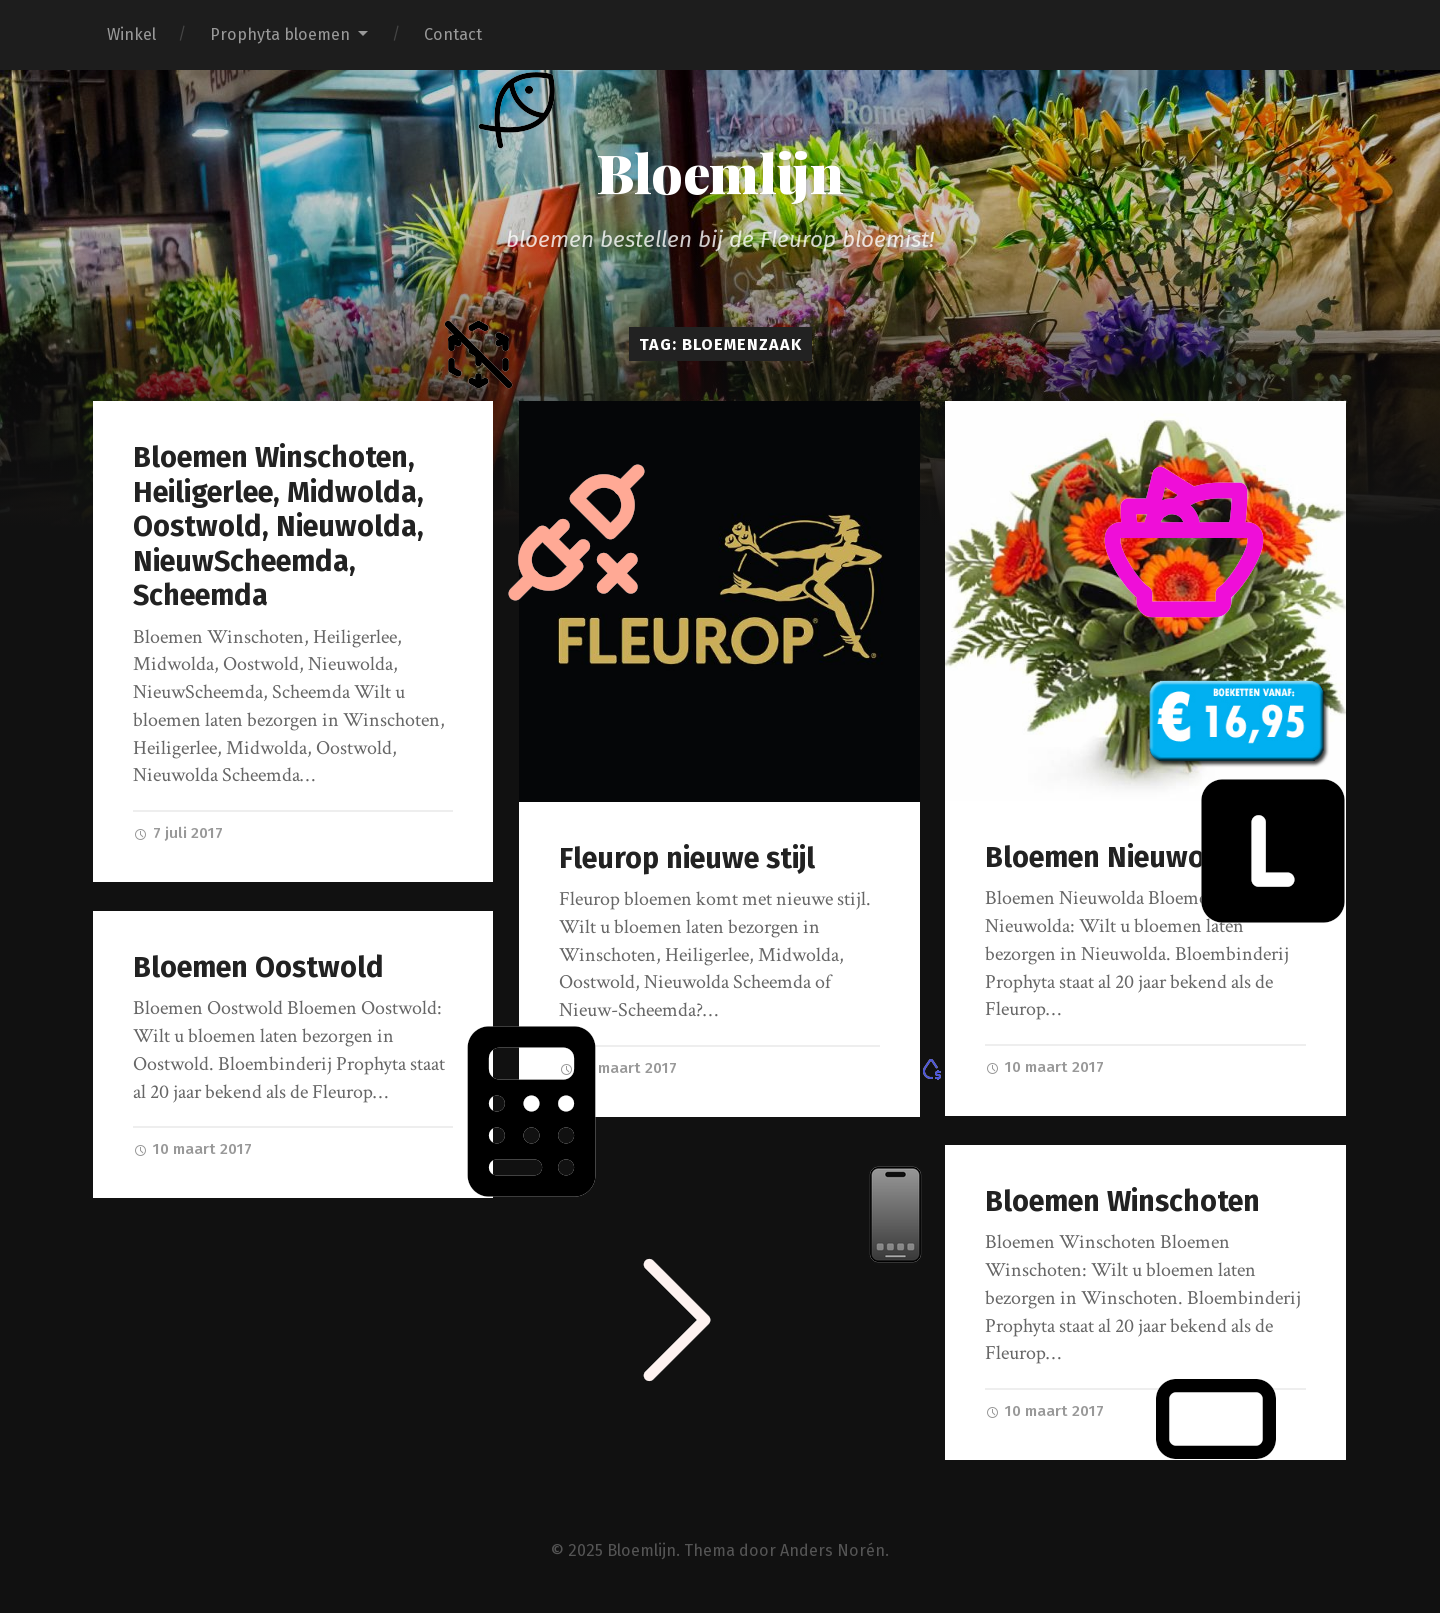 The height and width of the screenshot is (1613, 1440). What do you see at coordinates (531, 1111) in the screenshot?
I see `open the calculator app` at bounding box center [531, 1111].